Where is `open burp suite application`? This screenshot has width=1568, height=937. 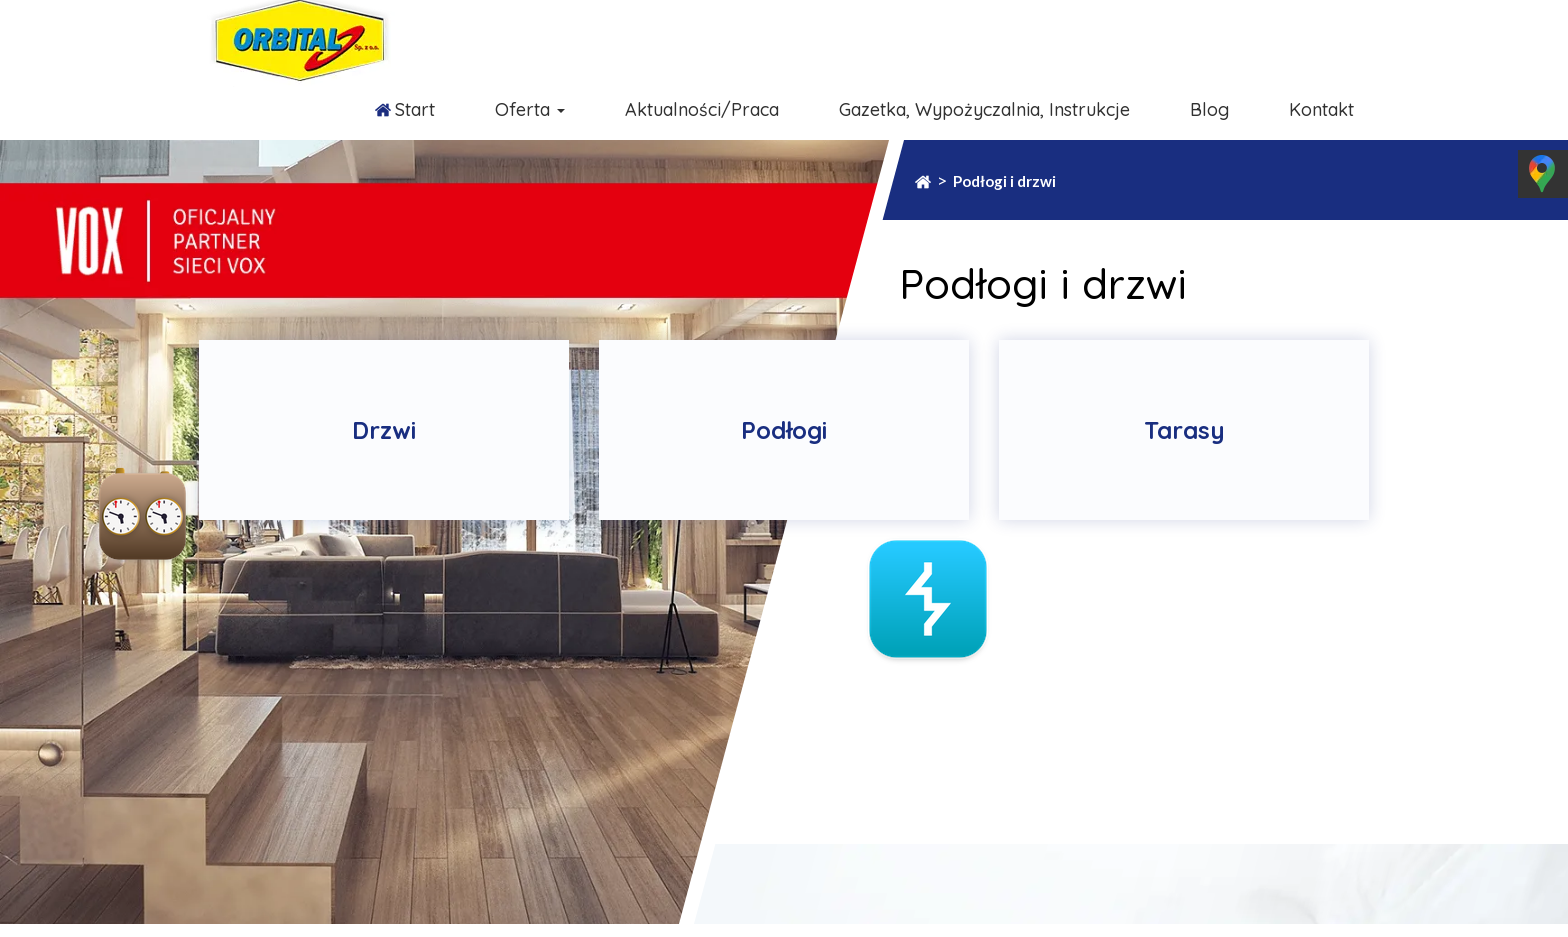
open burp suite application is located at coordinates (928, 599).